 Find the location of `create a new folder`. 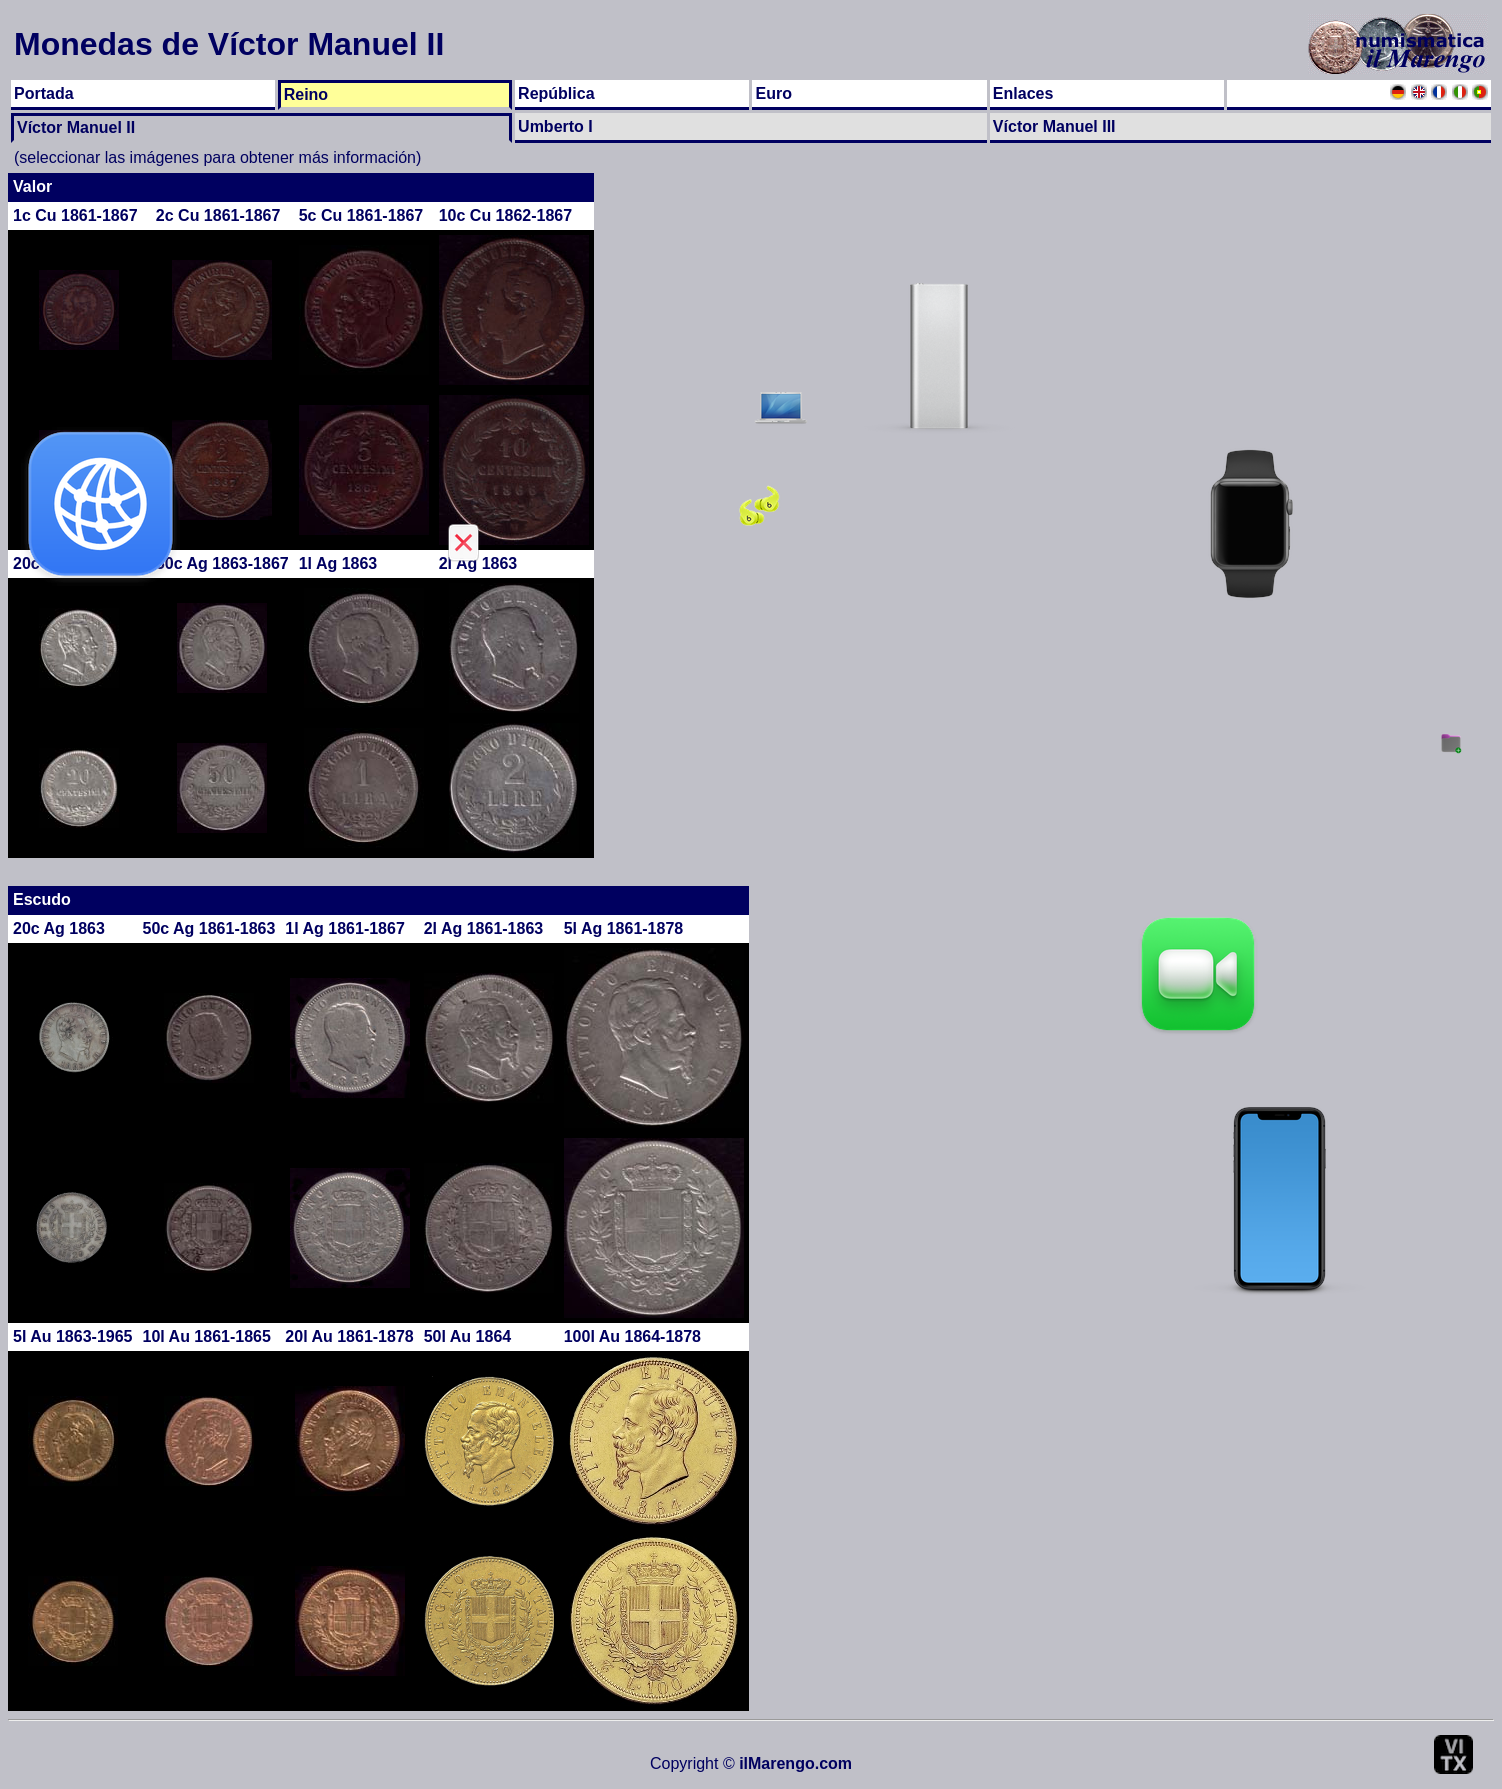

create a new folder is located at coordinates (1451, 743).